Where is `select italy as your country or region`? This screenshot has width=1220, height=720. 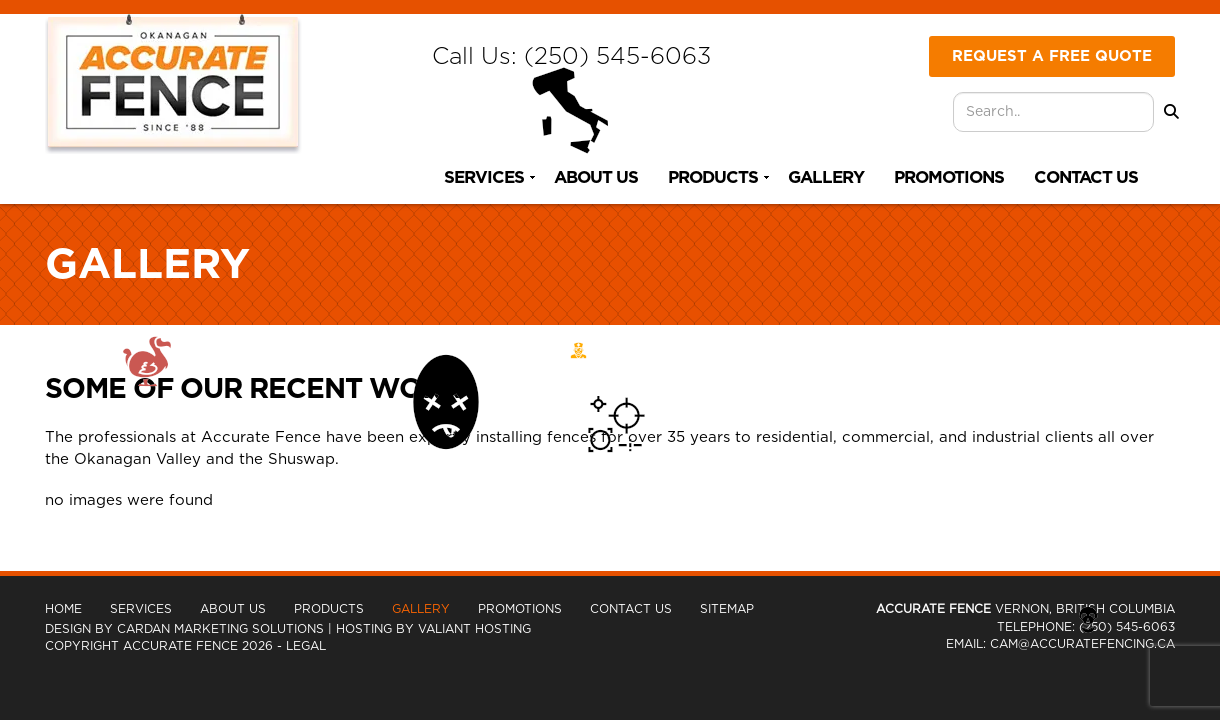
select italy as your country or region is located at coordinates (570, 110).